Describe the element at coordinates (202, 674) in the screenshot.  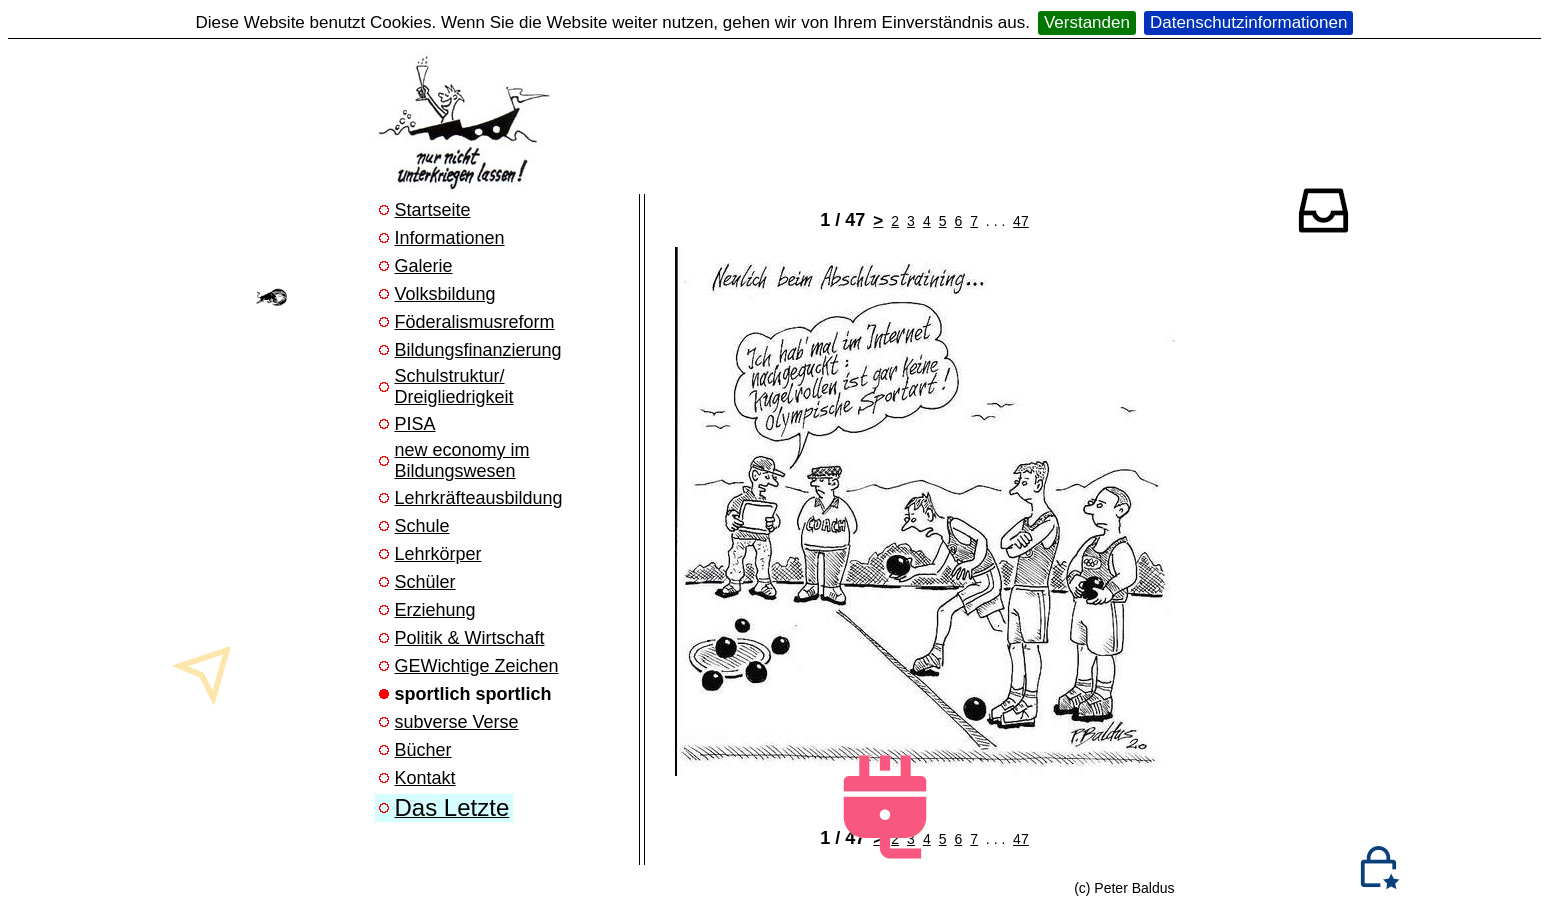
I see `send a message` at that location.